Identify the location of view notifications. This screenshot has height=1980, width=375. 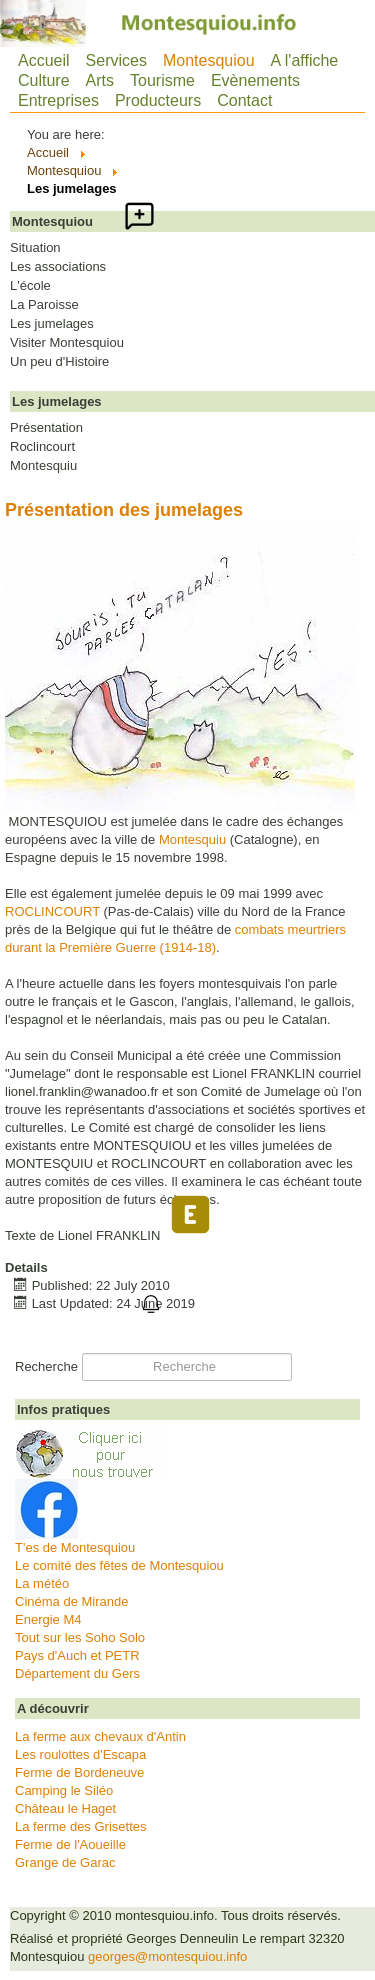
(151, 1304).